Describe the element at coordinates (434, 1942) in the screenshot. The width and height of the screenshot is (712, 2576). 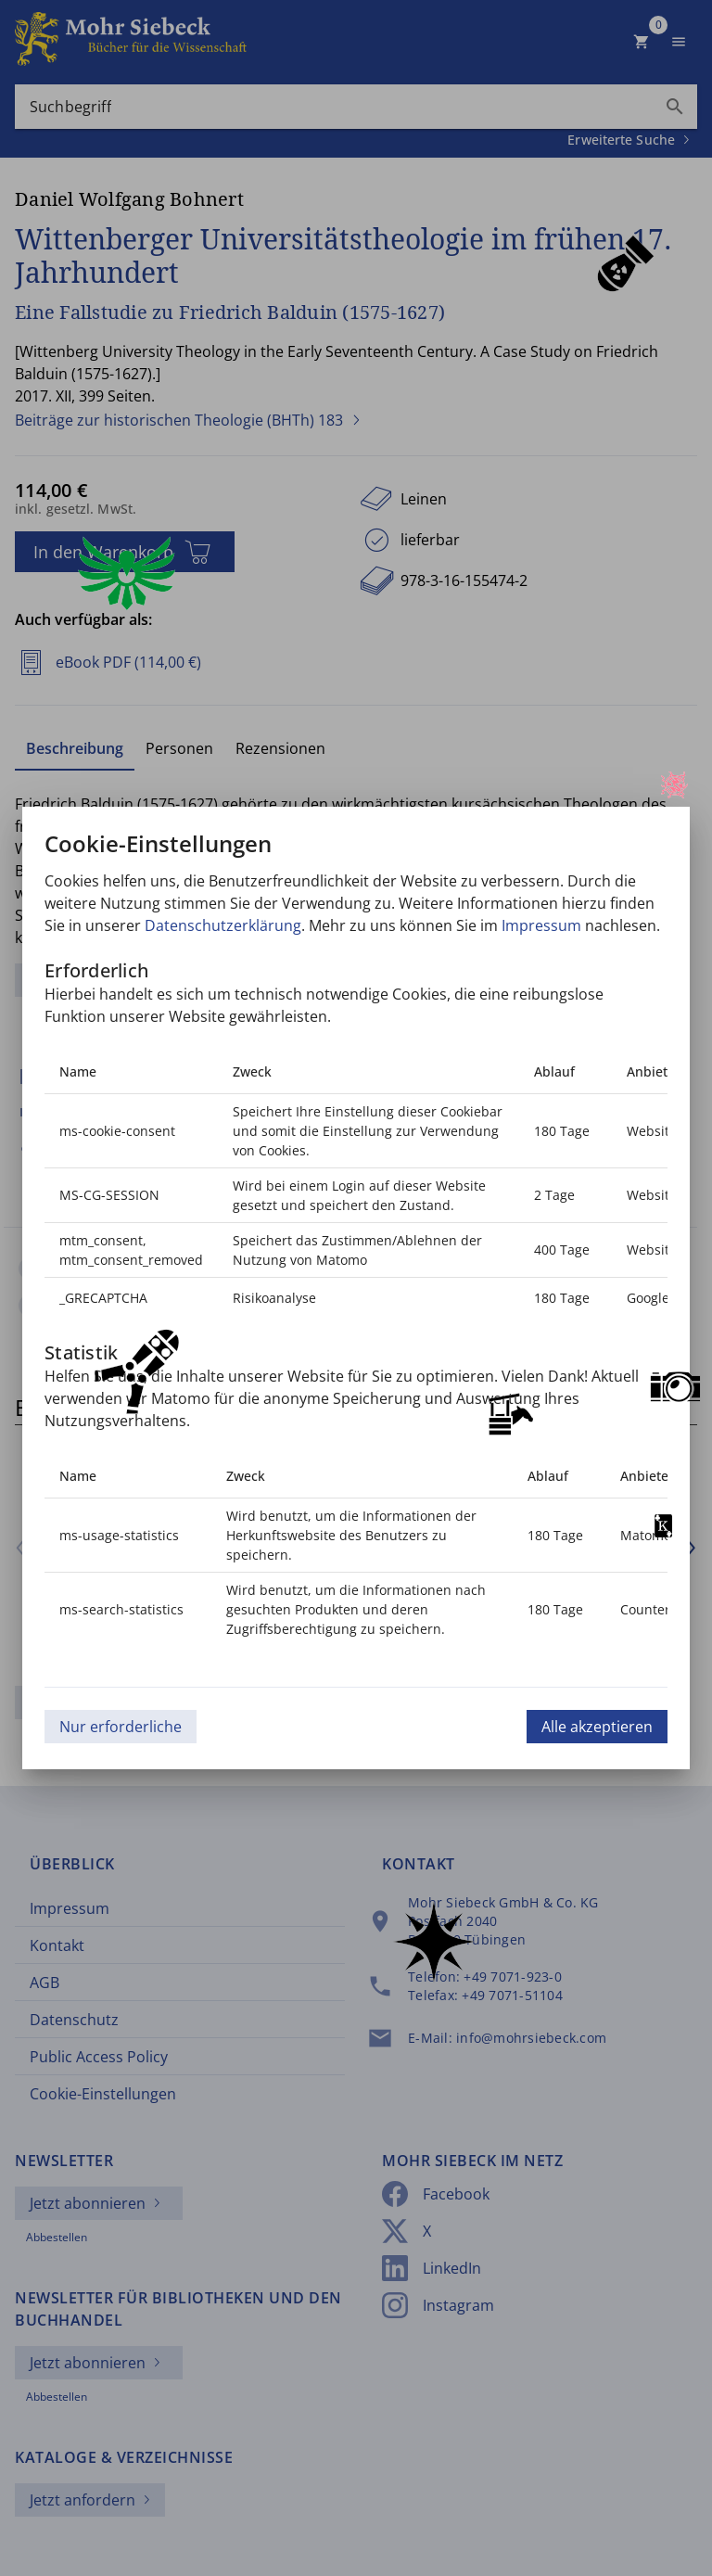
I see `navigate using compass or directional guide` at that location.